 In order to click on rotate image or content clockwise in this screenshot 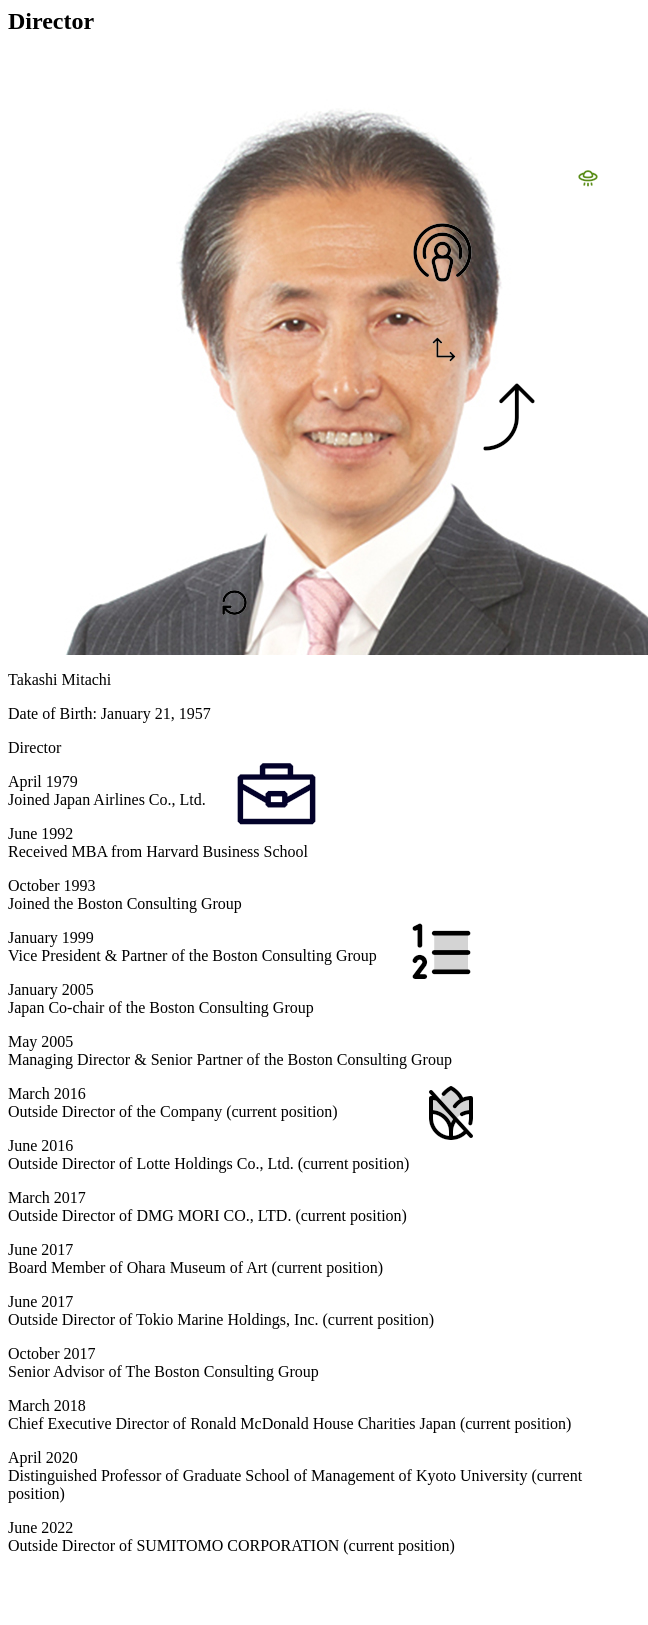, I will do `click(234, 602)`.